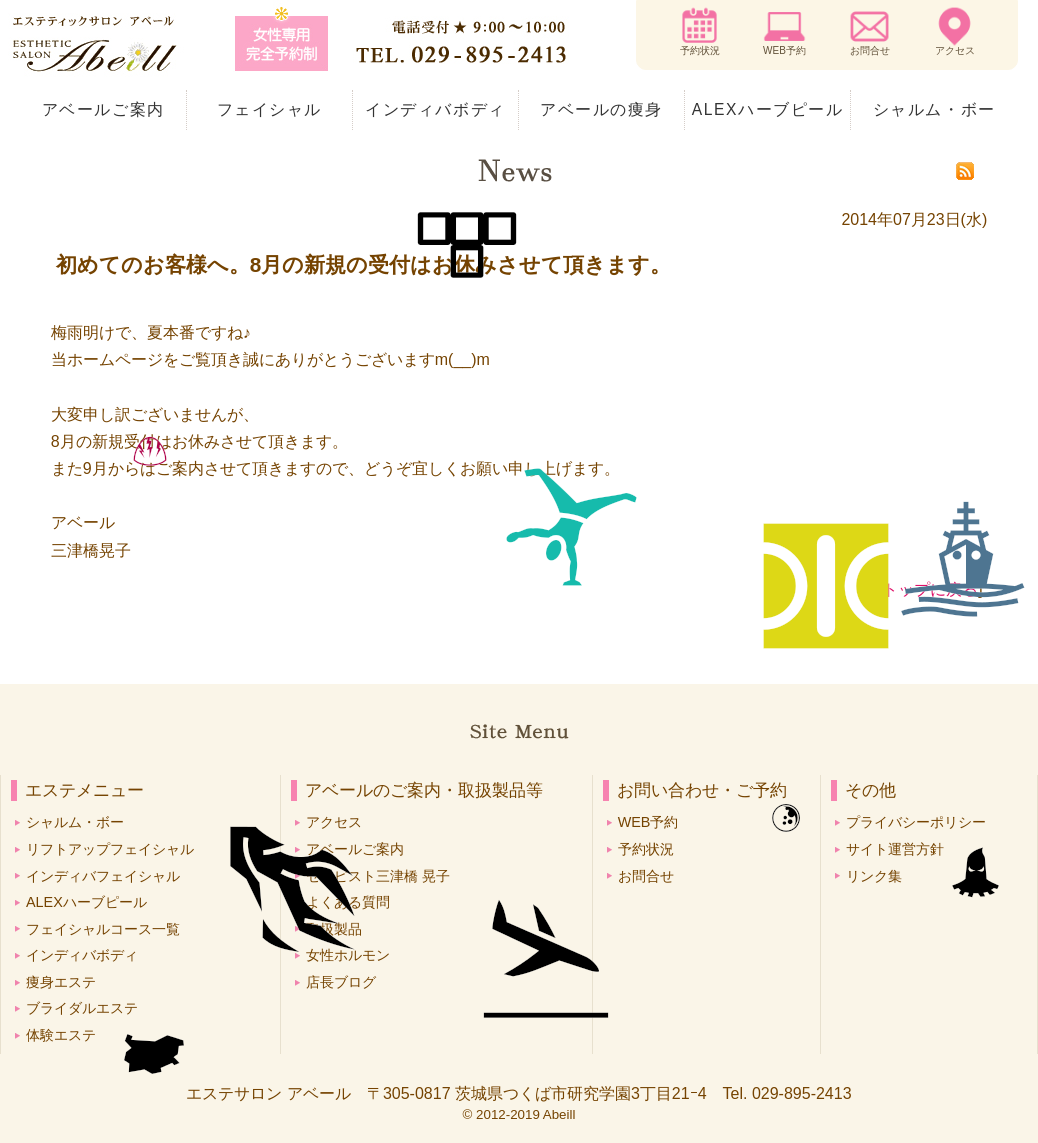 This screenshot has height=1143, width=1038. What do you see at coordinates (150, 451) in the screenshot?
I see `activate energy shield or barrier` at bounding box center [150, 451].